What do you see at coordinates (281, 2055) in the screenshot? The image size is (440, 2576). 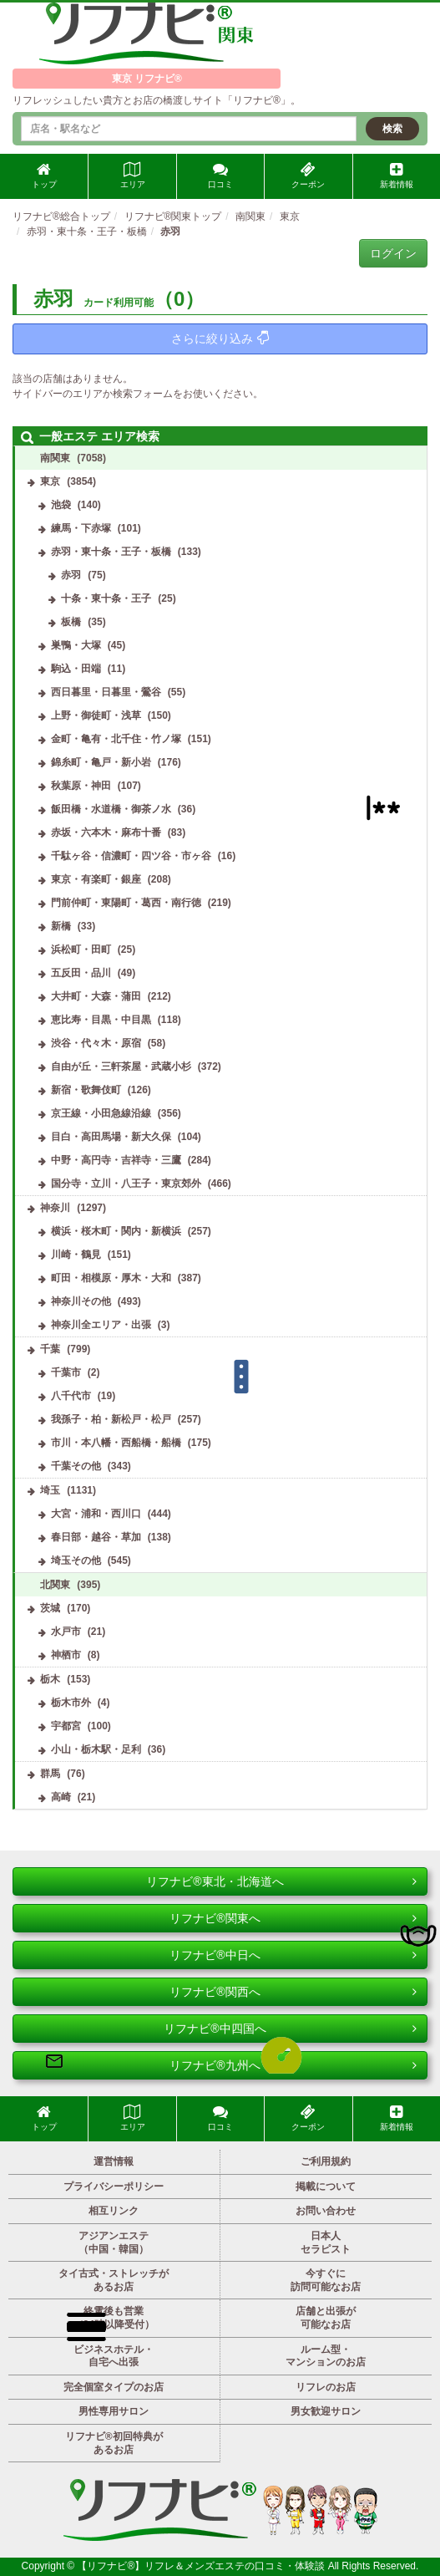 I see `access your dashboard overview` at bounding box center [281, 2055].